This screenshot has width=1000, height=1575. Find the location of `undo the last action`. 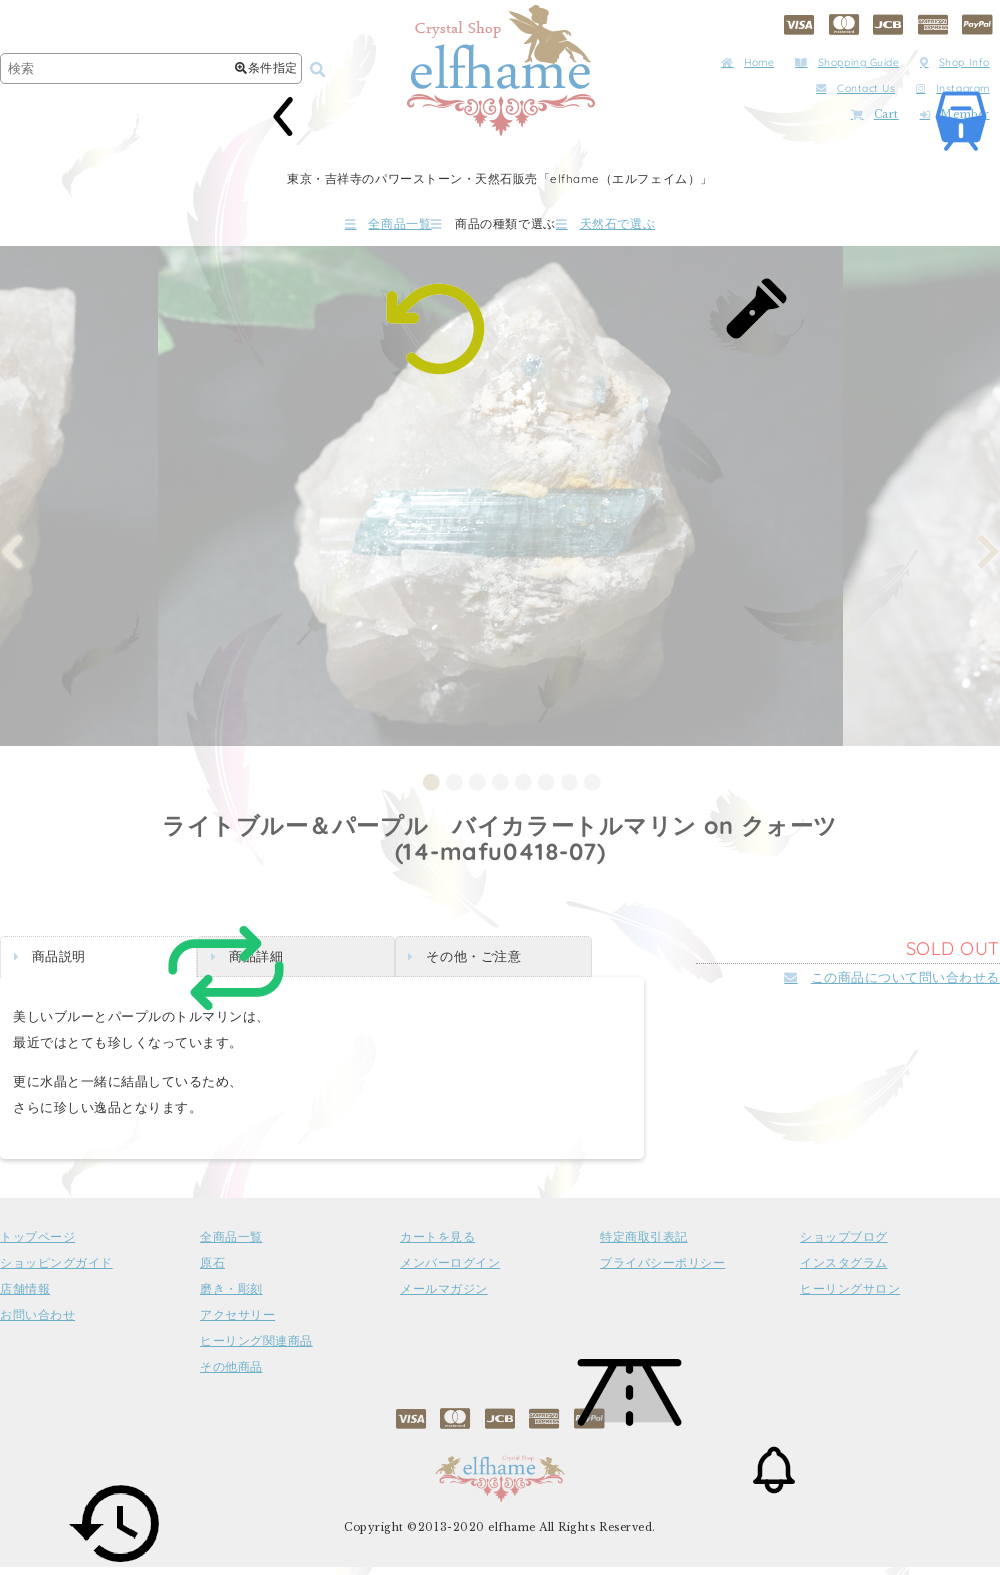

undo the last action is located at coordinates (439, 329).